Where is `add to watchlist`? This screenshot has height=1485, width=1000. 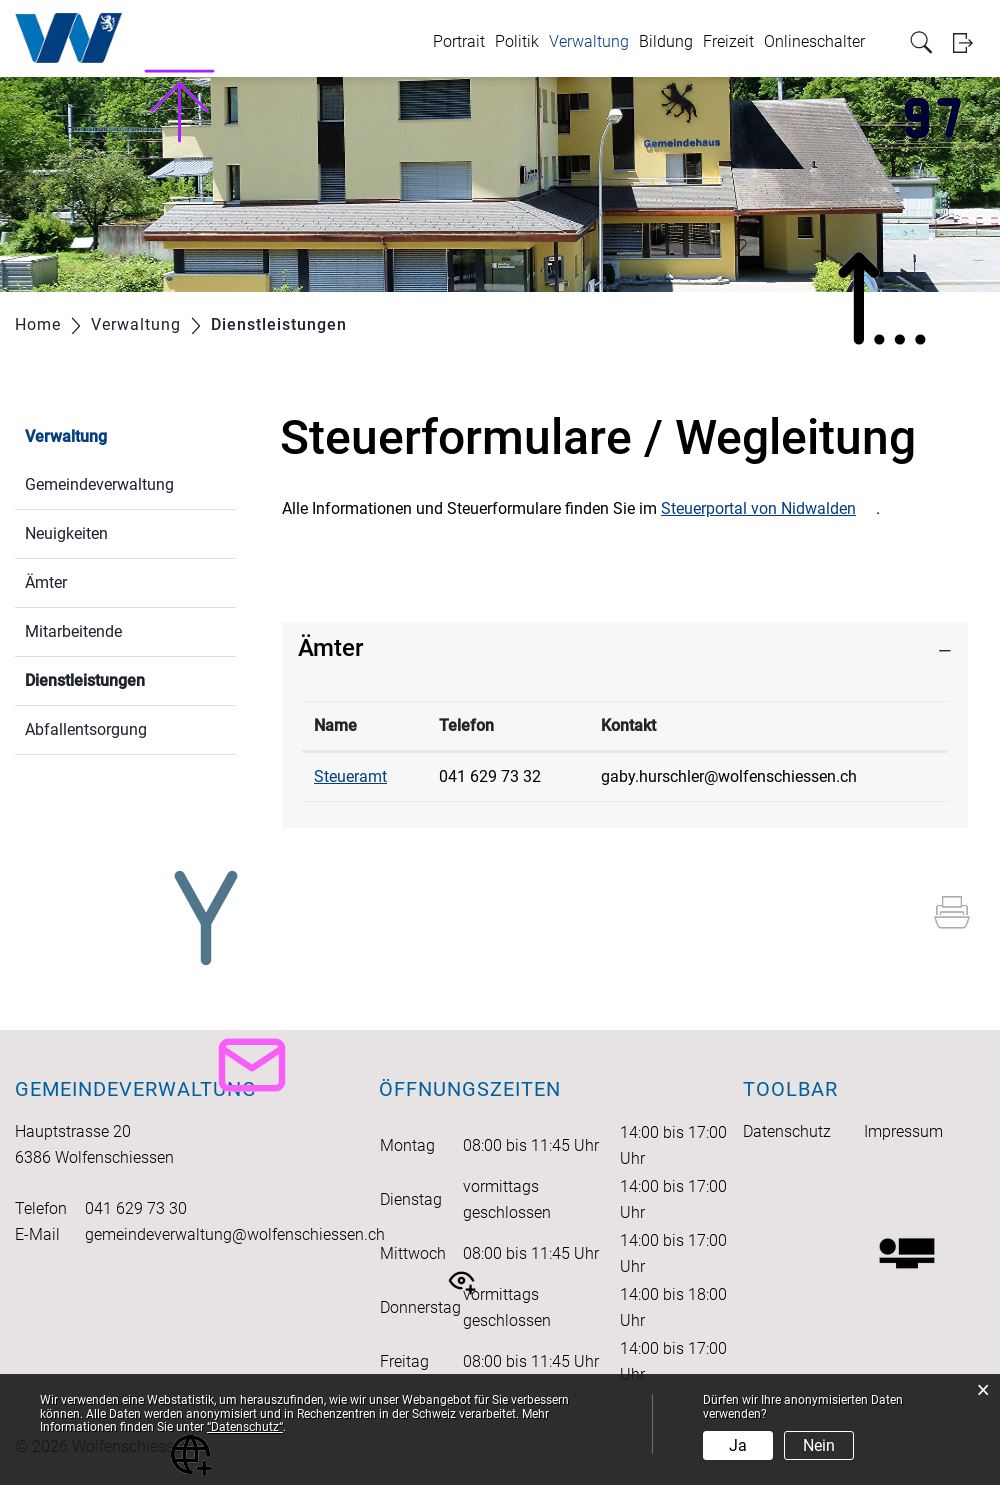 add to watchlist is located at coordinates (461, 1280).